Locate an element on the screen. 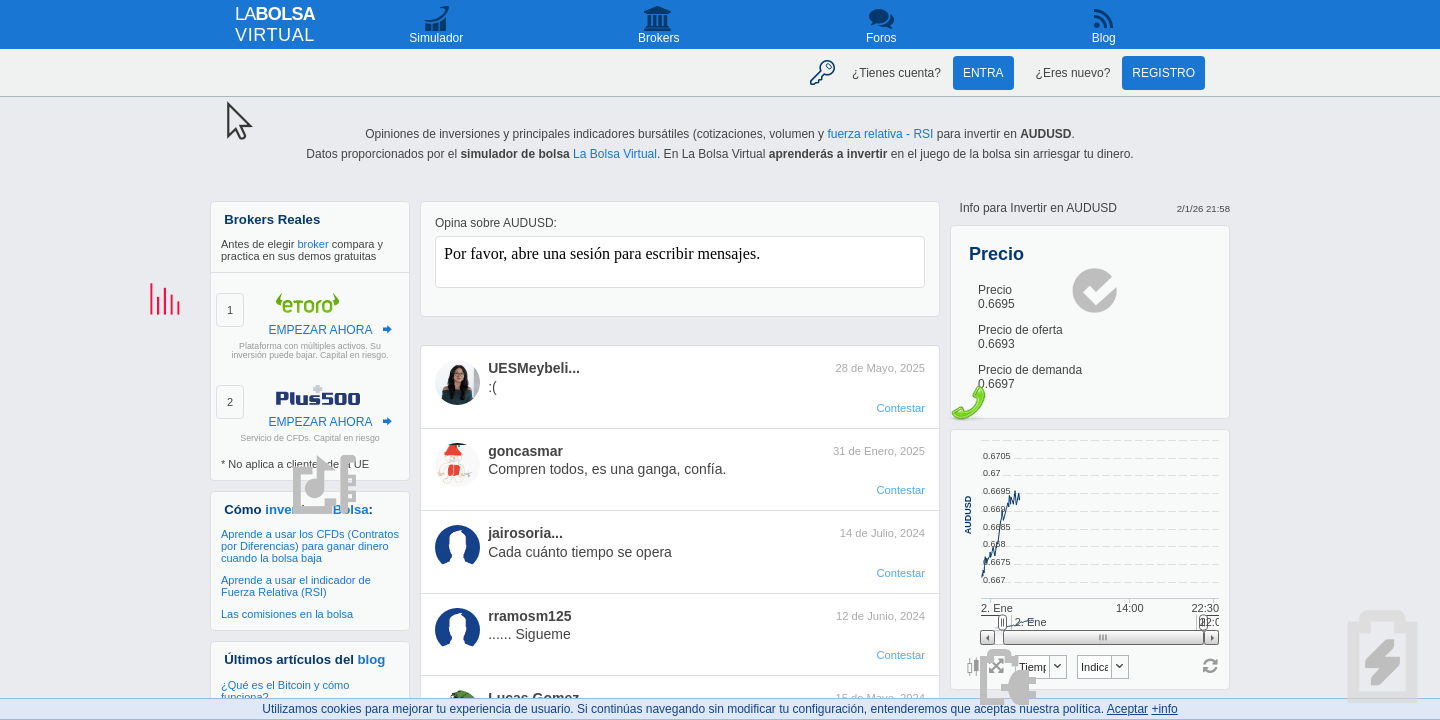 The width and height of the screenshot is (1440, 720). adjust audio equalizer settings is located at coordinates (166, 299).